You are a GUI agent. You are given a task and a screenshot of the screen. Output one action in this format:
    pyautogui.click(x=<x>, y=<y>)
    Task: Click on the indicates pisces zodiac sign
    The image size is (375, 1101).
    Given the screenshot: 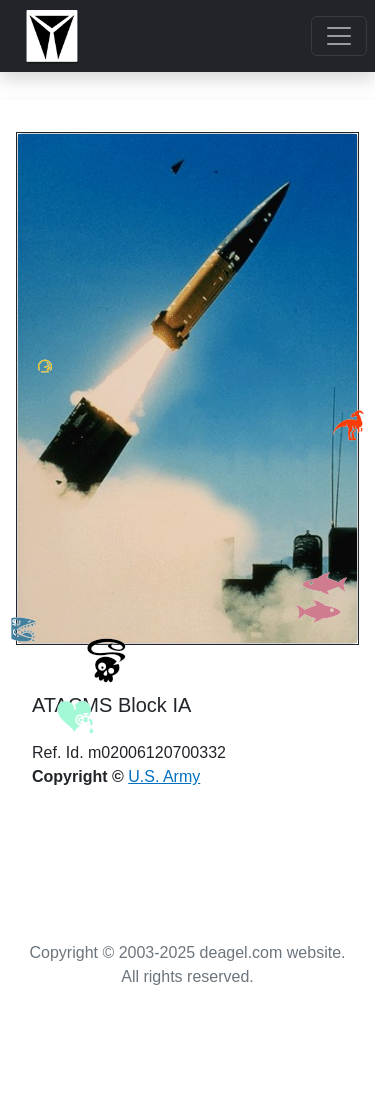 What is the action you would take?
    pyautogui.click(x=321, y=596)
    